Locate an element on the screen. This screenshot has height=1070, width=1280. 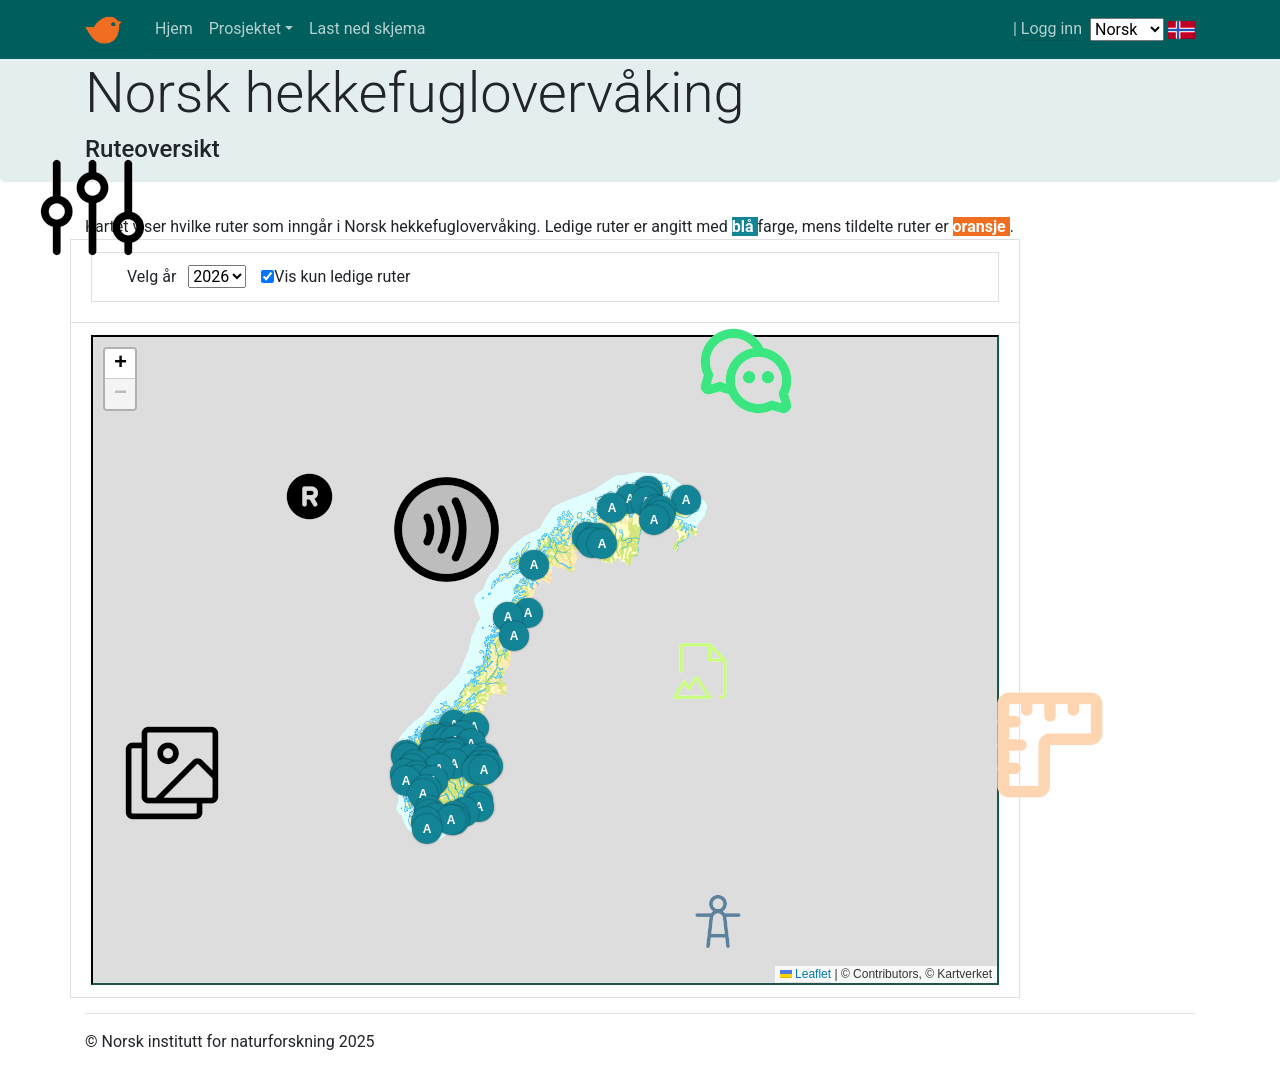
tap to pay with contactless payment is located at coordinates (446, 529).